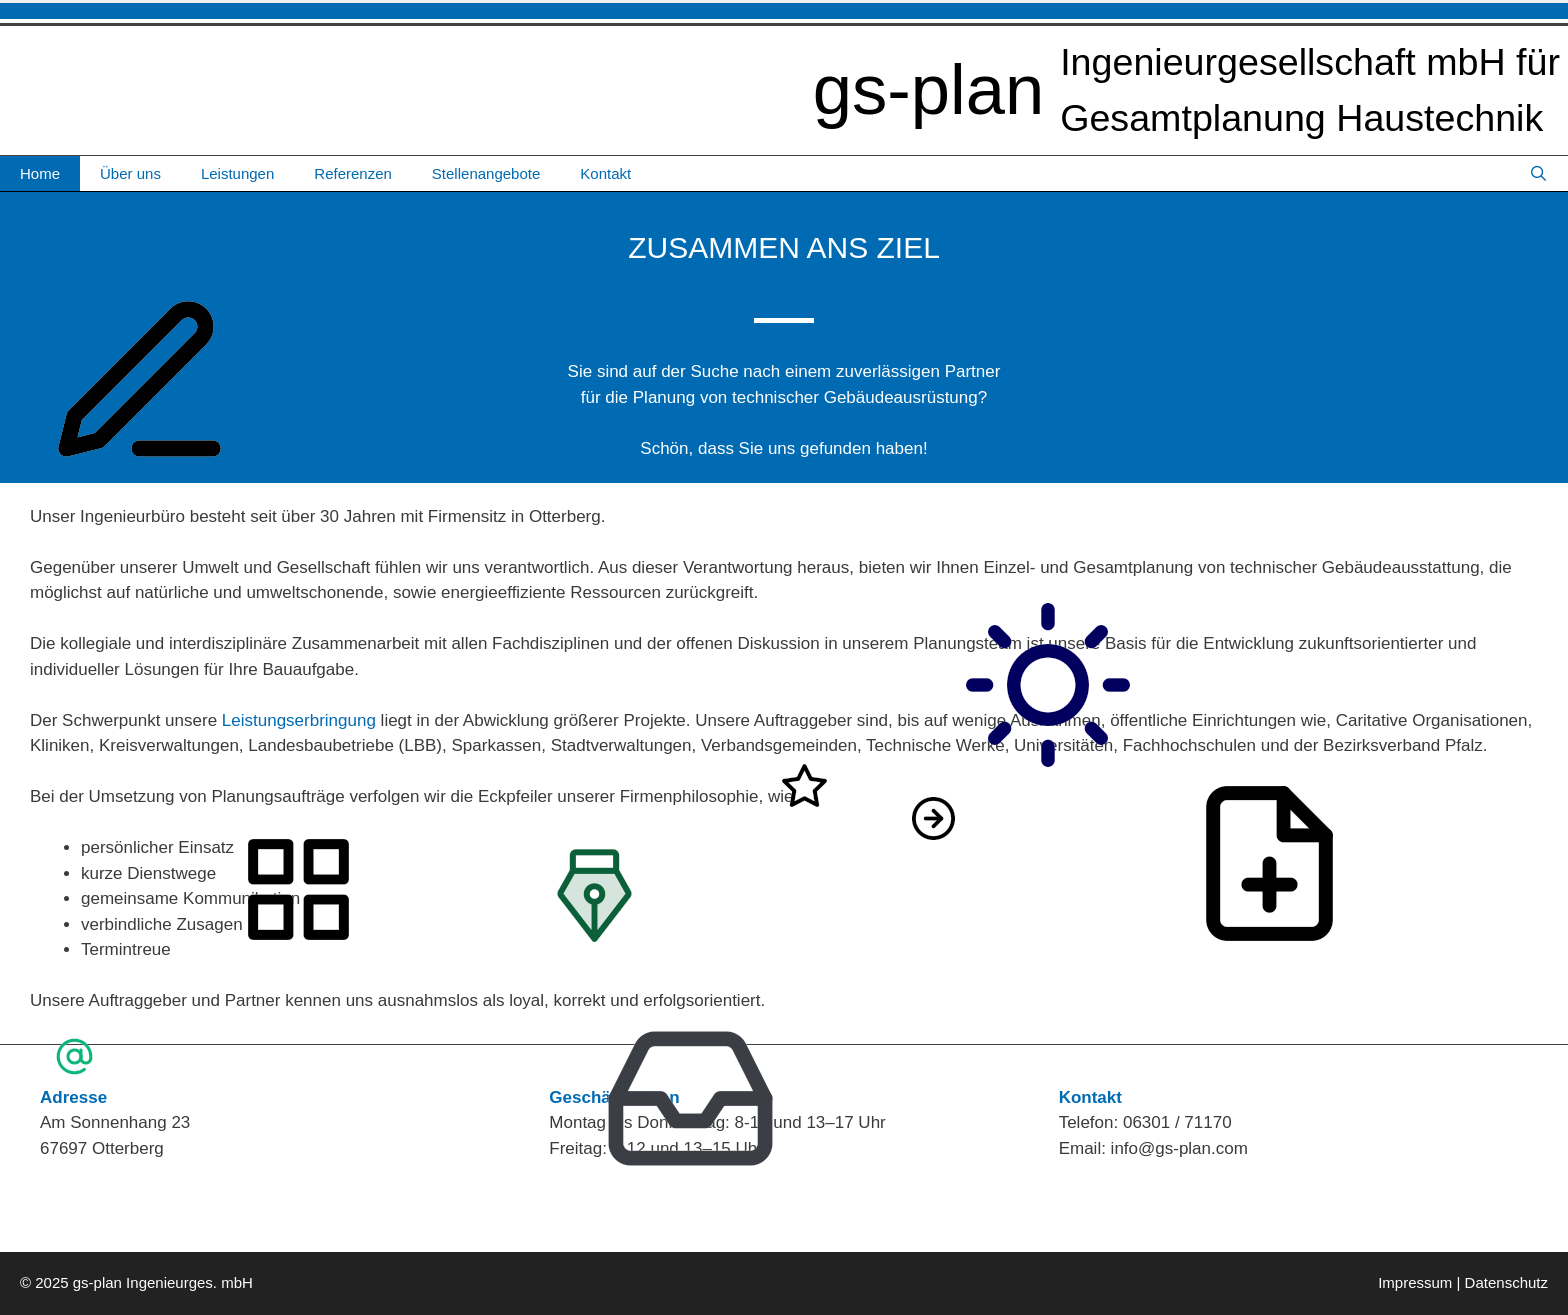  I want to click on edit text or content, so click(139, 383).